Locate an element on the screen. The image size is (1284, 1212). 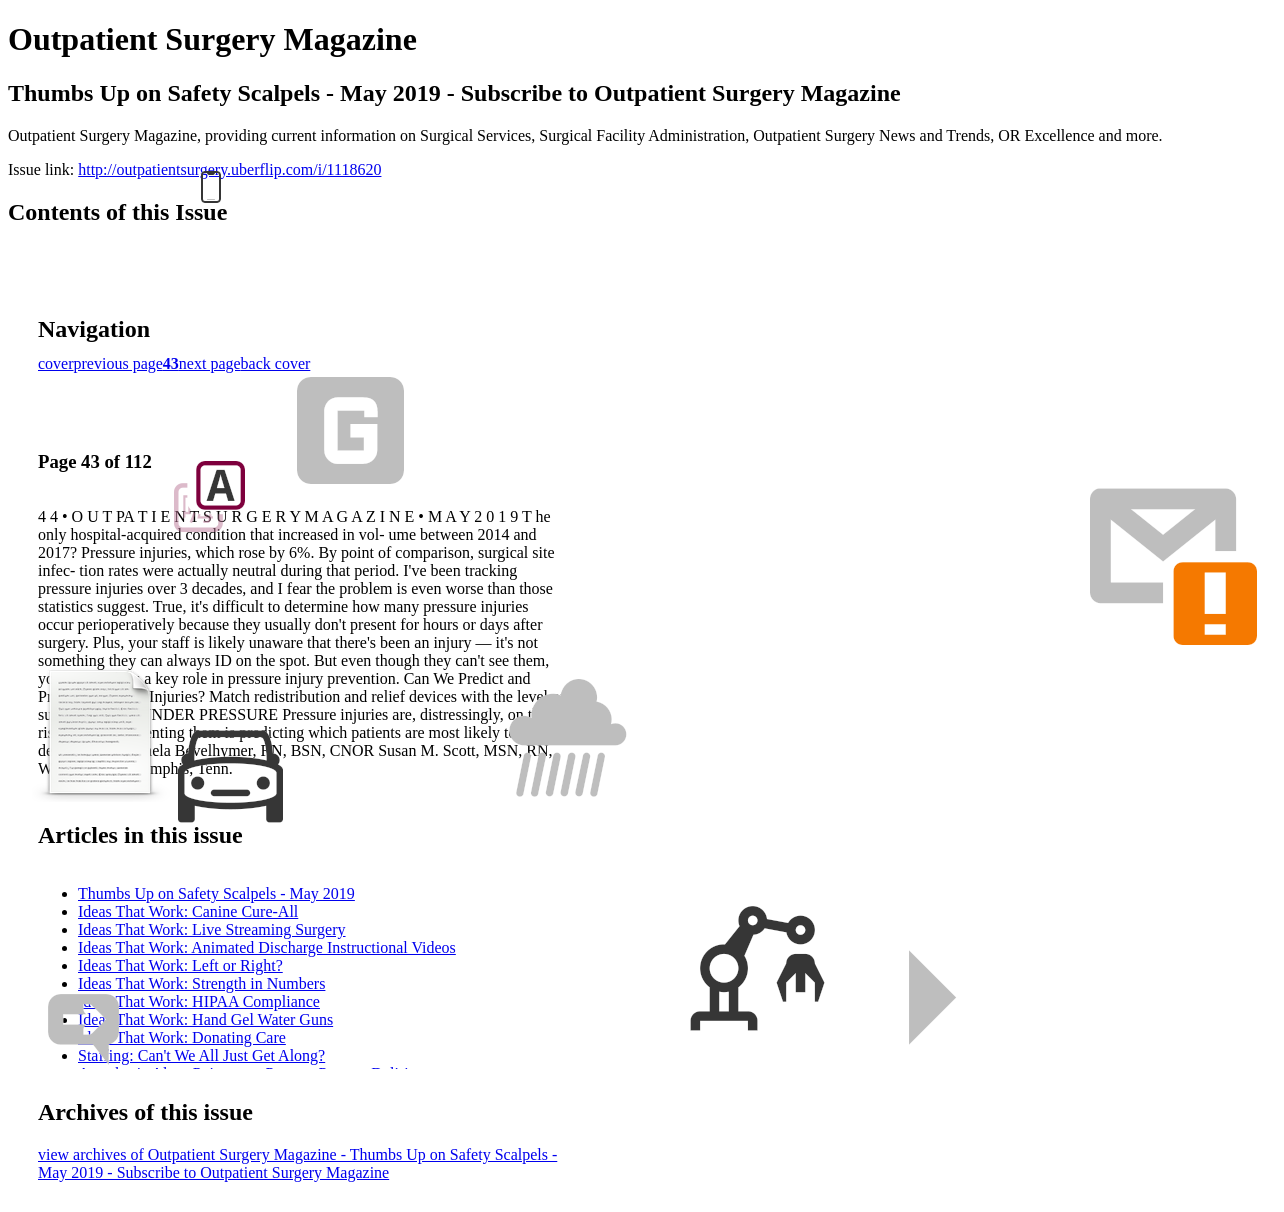
indicates GPRS mobile data connection is located at coordinates (350, 430).